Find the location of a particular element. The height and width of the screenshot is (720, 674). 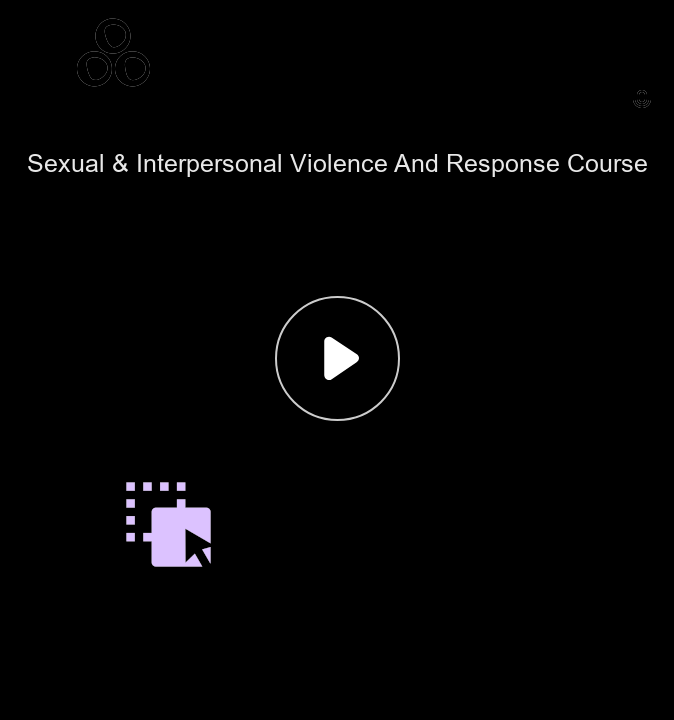

getx state management framework logo is located at coordinates (113, 52).